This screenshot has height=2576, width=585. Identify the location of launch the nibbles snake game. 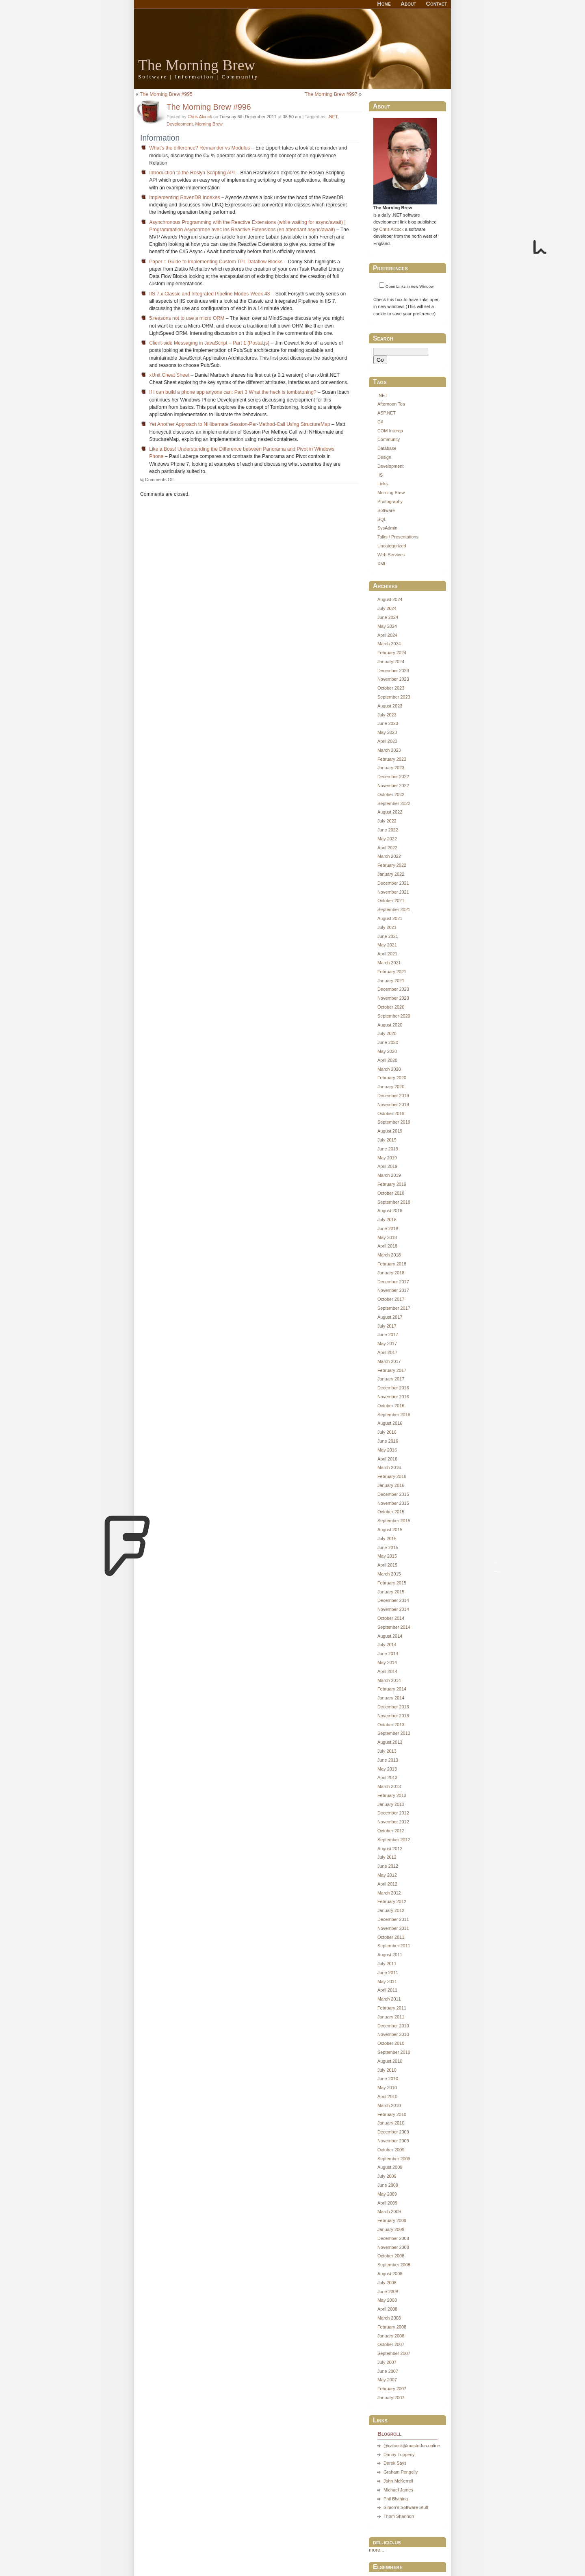
(540, 247).